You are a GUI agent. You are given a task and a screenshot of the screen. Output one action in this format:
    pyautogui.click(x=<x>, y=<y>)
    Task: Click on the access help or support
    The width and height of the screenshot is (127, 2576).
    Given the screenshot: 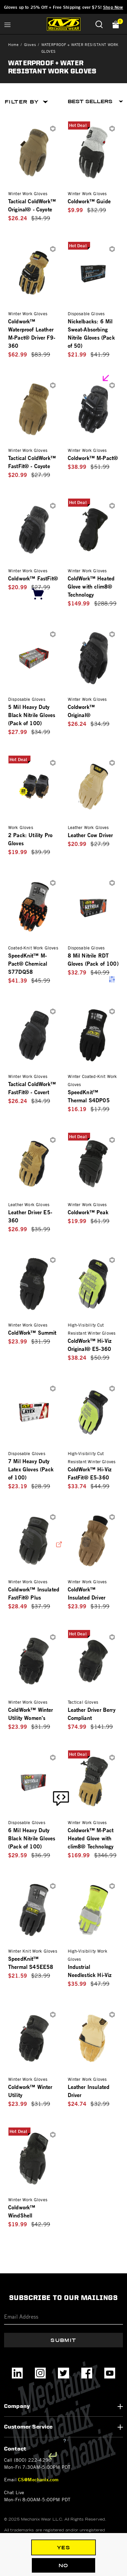 What is the action you would take?
    pyautogui.click(x=65, y=2441)
    